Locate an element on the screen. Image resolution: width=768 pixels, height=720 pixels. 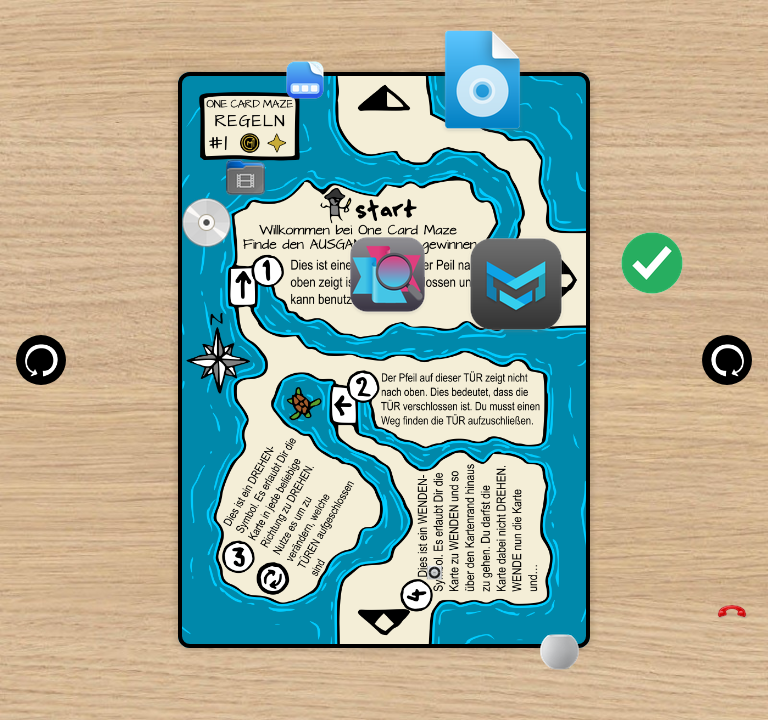
open marktext markdown editor is located at coordinates (516, 284).